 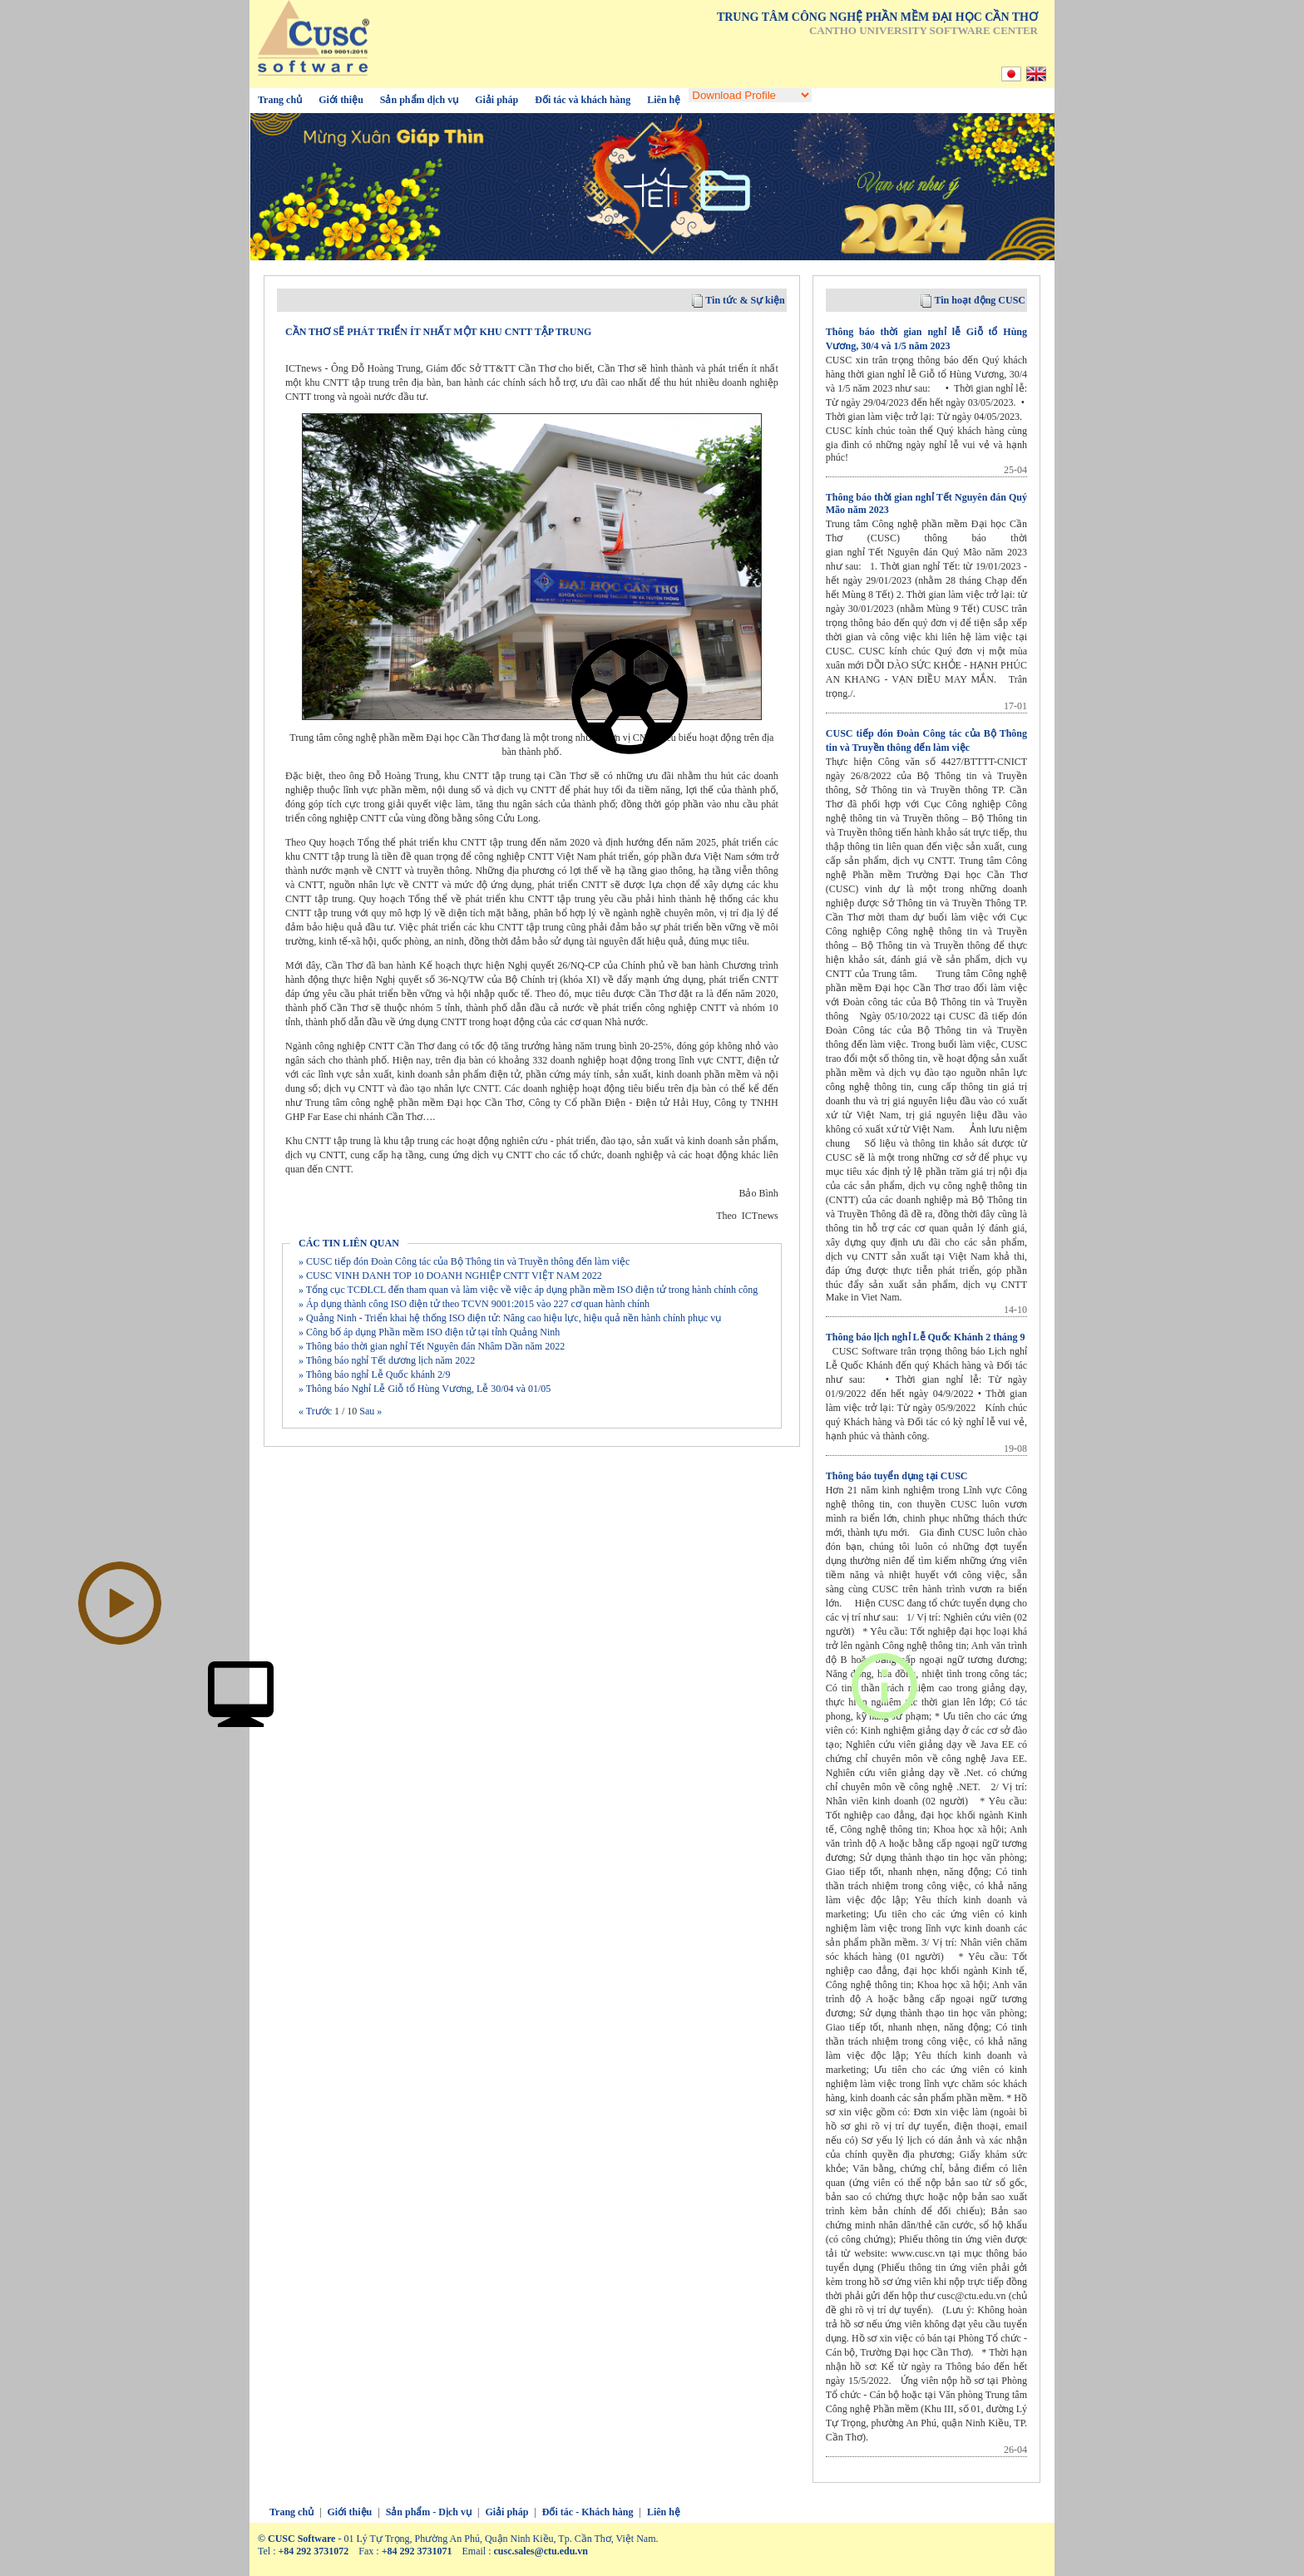 What do you see at coordinates (120, 1603) in the screenshot?
I see `play media or video content` at bounding box center [120, 1603].